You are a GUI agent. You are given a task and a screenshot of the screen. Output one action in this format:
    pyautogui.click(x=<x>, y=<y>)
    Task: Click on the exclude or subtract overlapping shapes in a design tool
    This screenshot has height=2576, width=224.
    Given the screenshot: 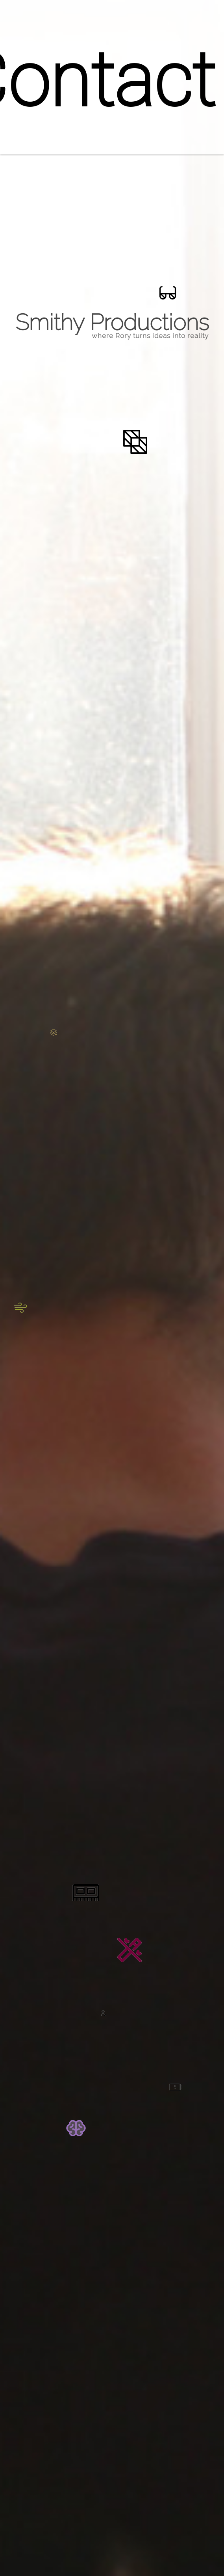 What is the action you would take?
    pyautogui.click(x=135, y=442)
    